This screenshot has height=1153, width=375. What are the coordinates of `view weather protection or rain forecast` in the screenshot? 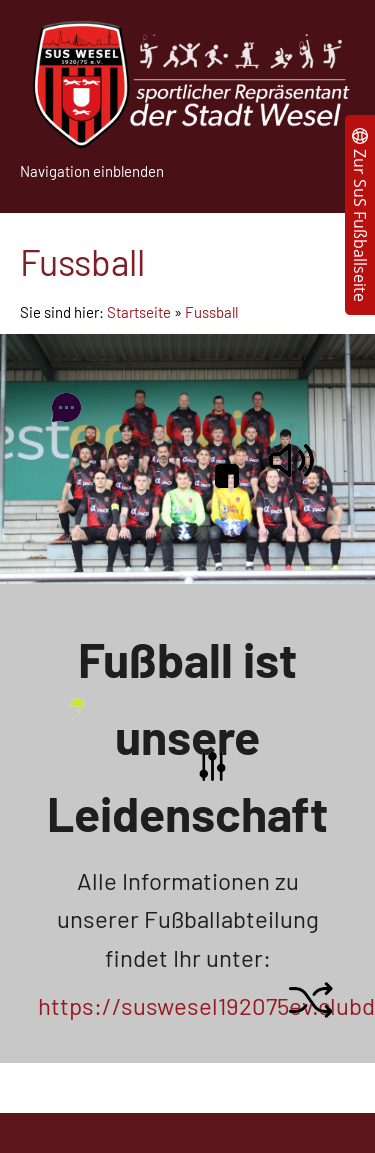 It's located at (77, 705).